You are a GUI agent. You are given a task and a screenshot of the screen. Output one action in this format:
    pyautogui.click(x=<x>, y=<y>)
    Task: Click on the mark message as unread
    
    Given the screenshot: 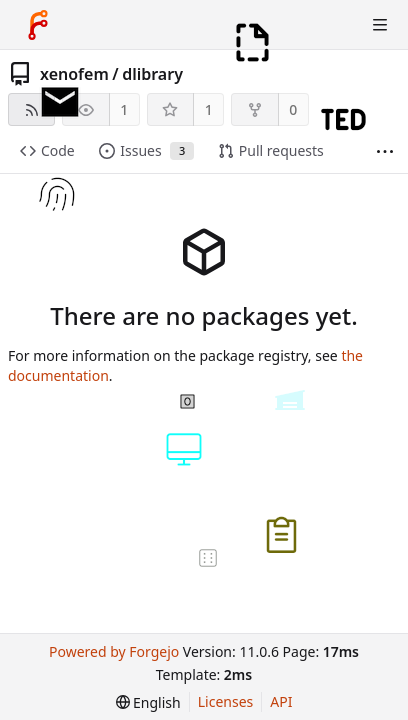 What is the action you would take?
    pyautogui.click(x=60, y=102)
    